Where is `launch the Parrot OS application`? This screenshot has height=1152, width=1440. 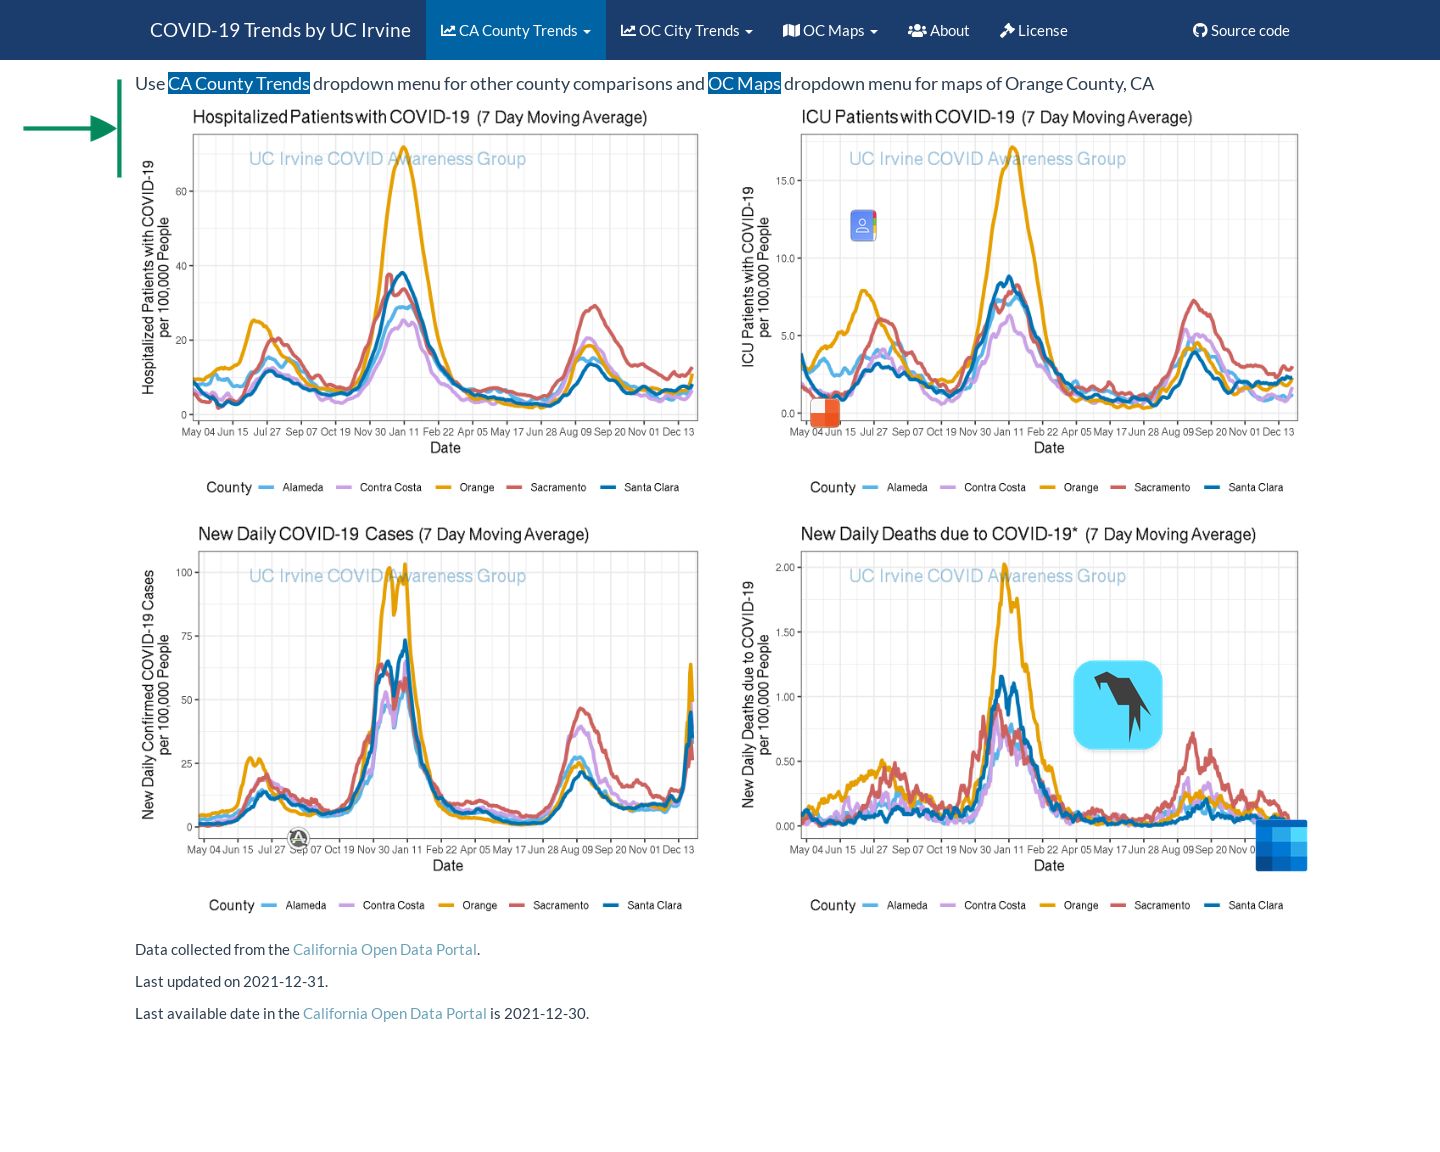
launch the Parrot OS application is located at coordinates (1118, 705).